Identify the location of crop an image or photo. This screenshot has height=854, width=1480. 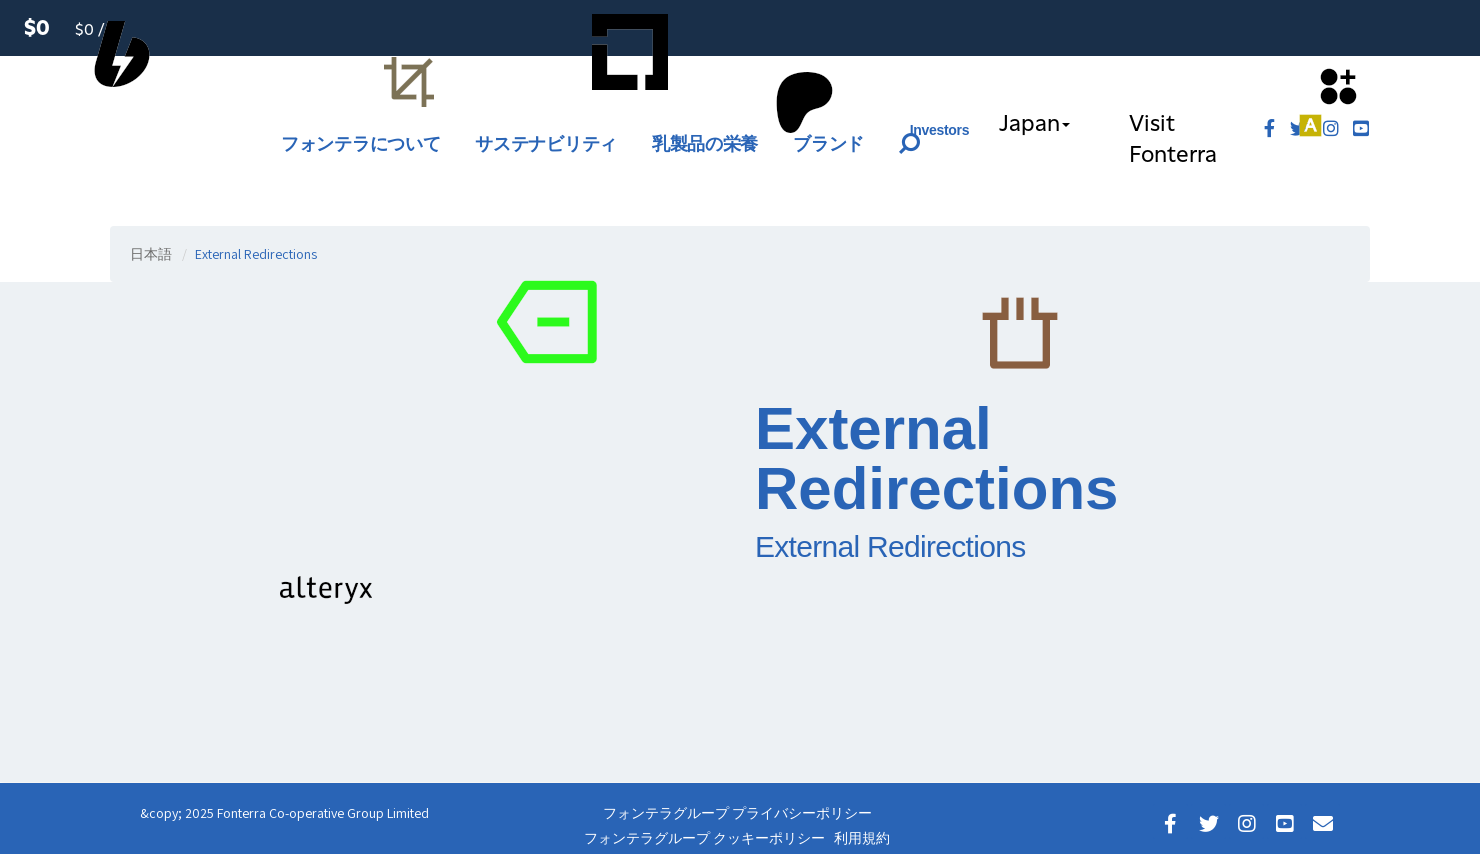
(409, 82).